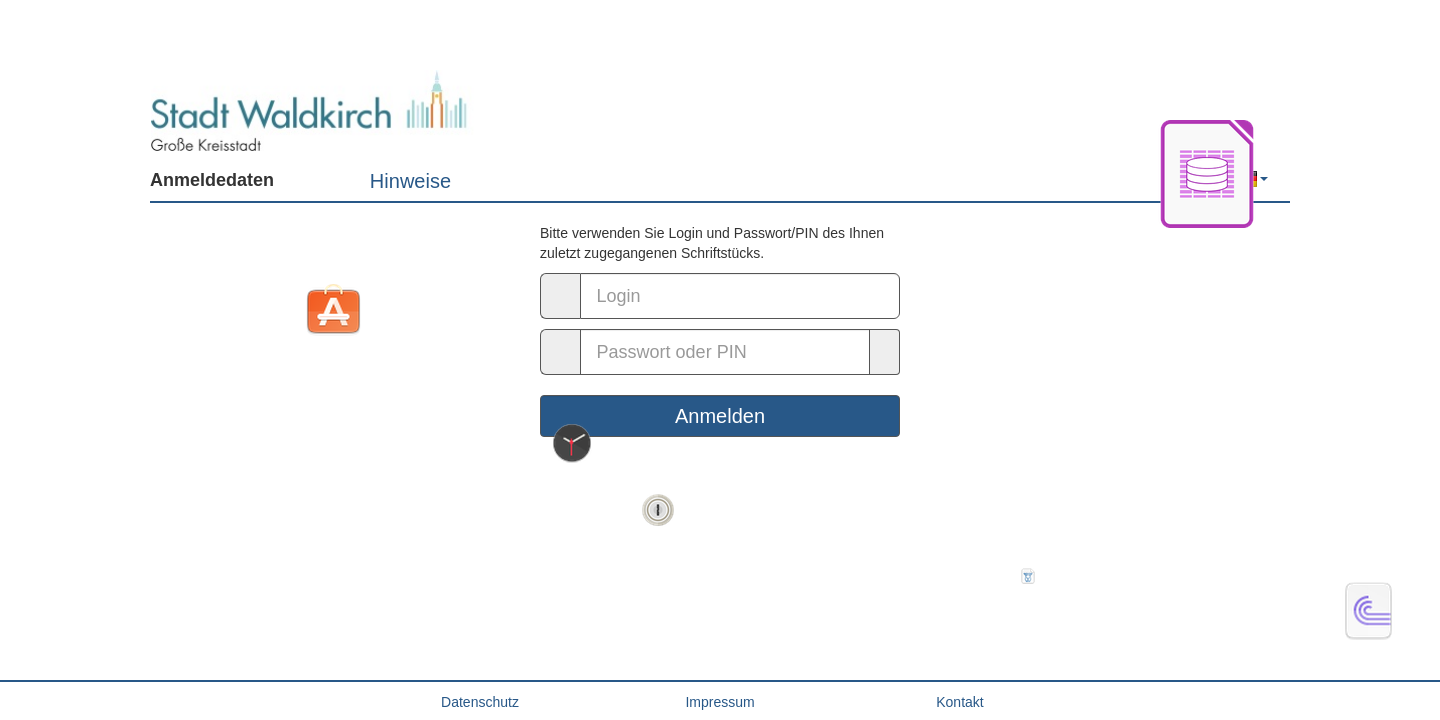  I want to click on open the passwords app, so click(658, 510).